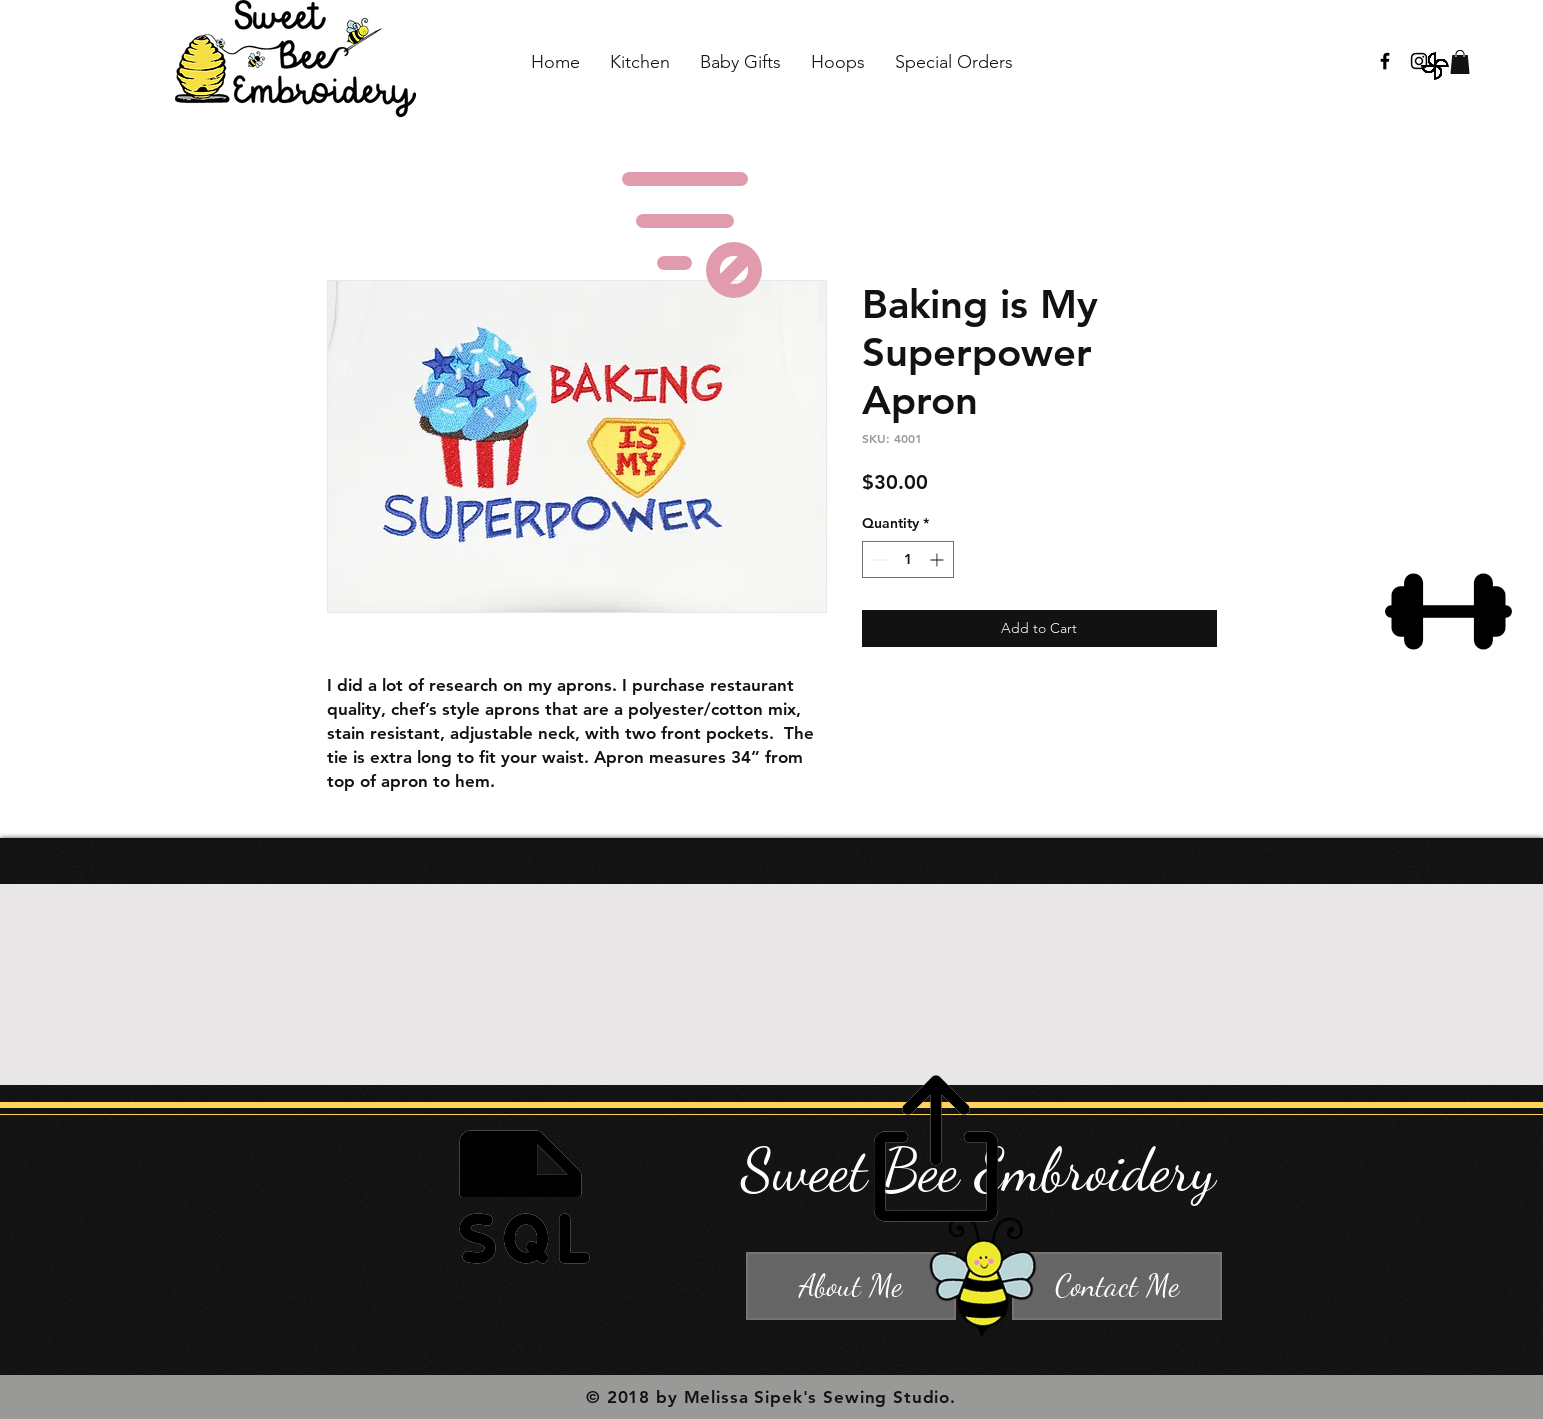  What do you see at coordinates (1448, 611) in the screenshot?
I see `access fitness or workout features` at bounding box center [1448, 611].